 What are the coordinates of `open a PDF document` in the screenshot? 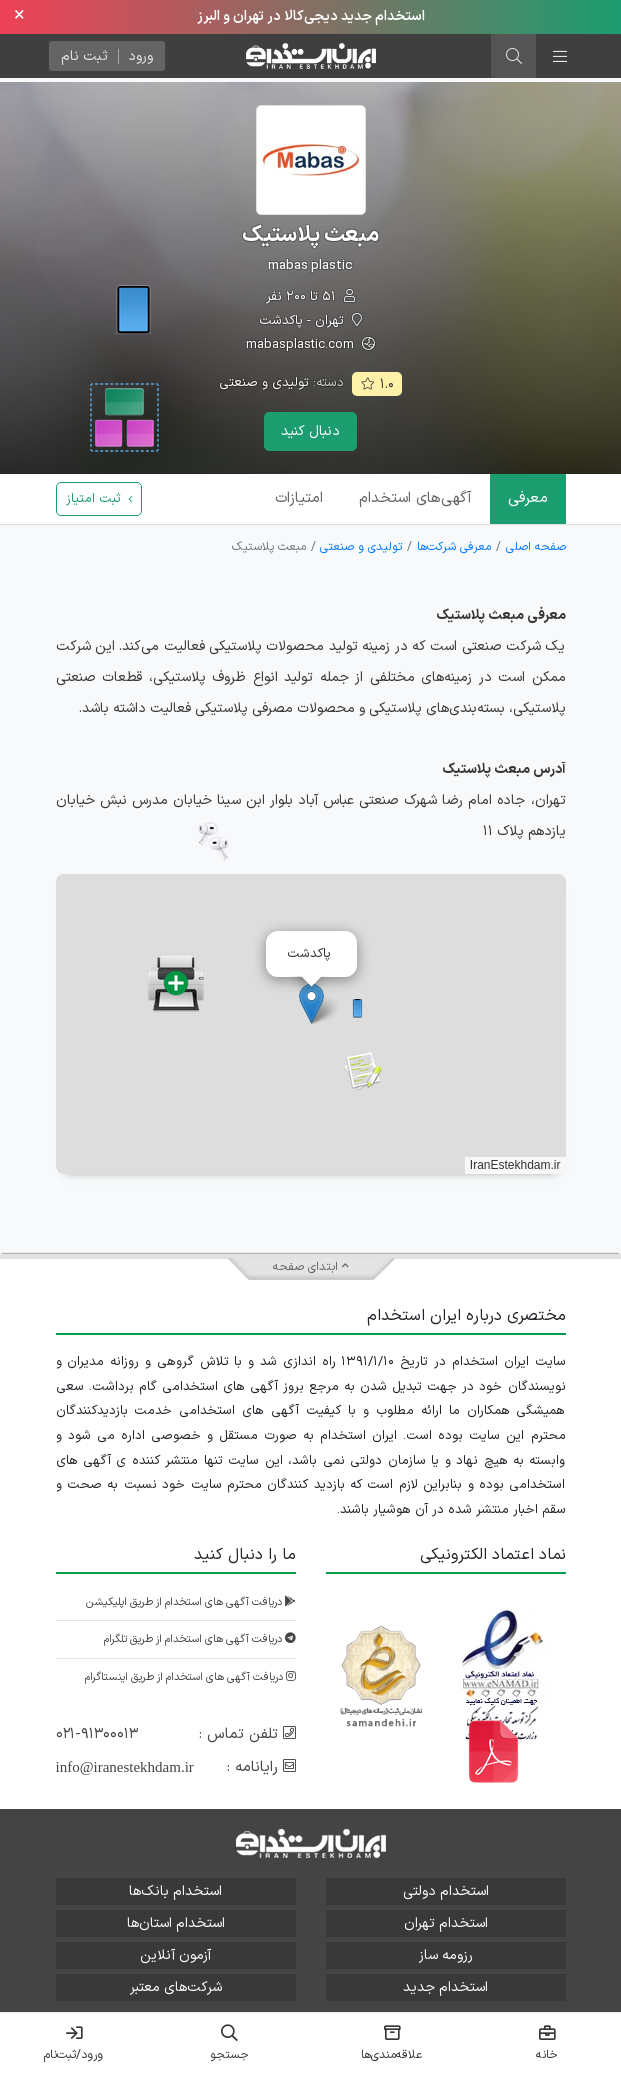 It's located at (493, 1751).